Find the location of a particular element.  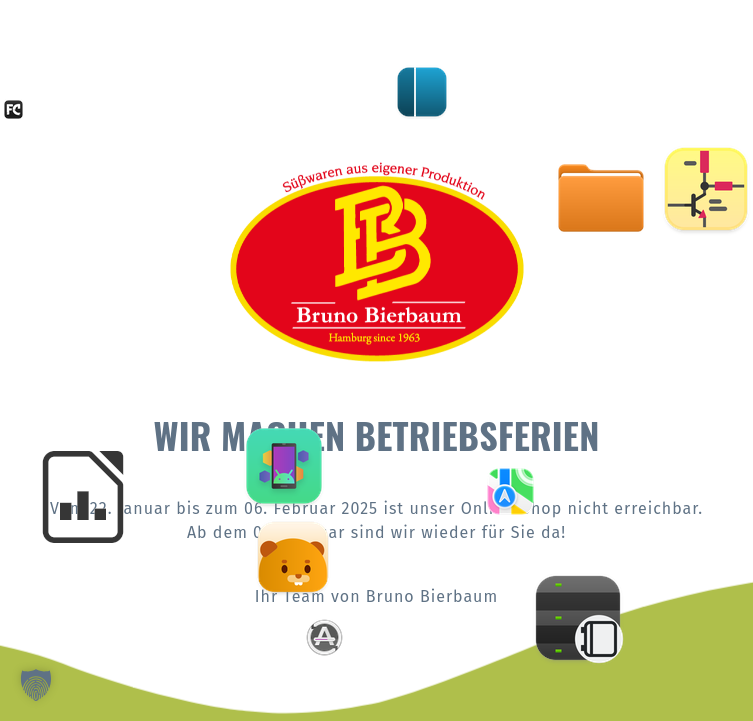

open gnome maps application is located at coordinates (510, 491).